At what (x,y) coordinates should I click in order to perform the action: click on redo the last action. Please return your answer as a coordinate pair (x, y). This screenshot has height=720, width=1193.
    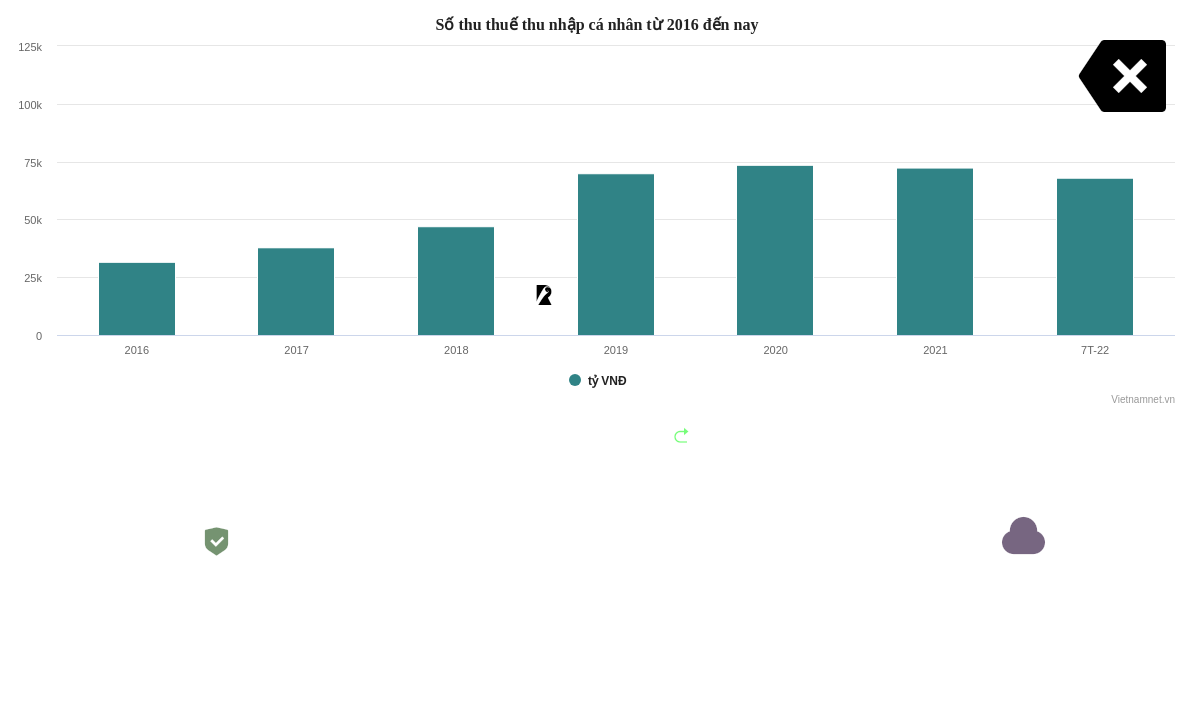
    Looking at the image, I should click on (681, 436).